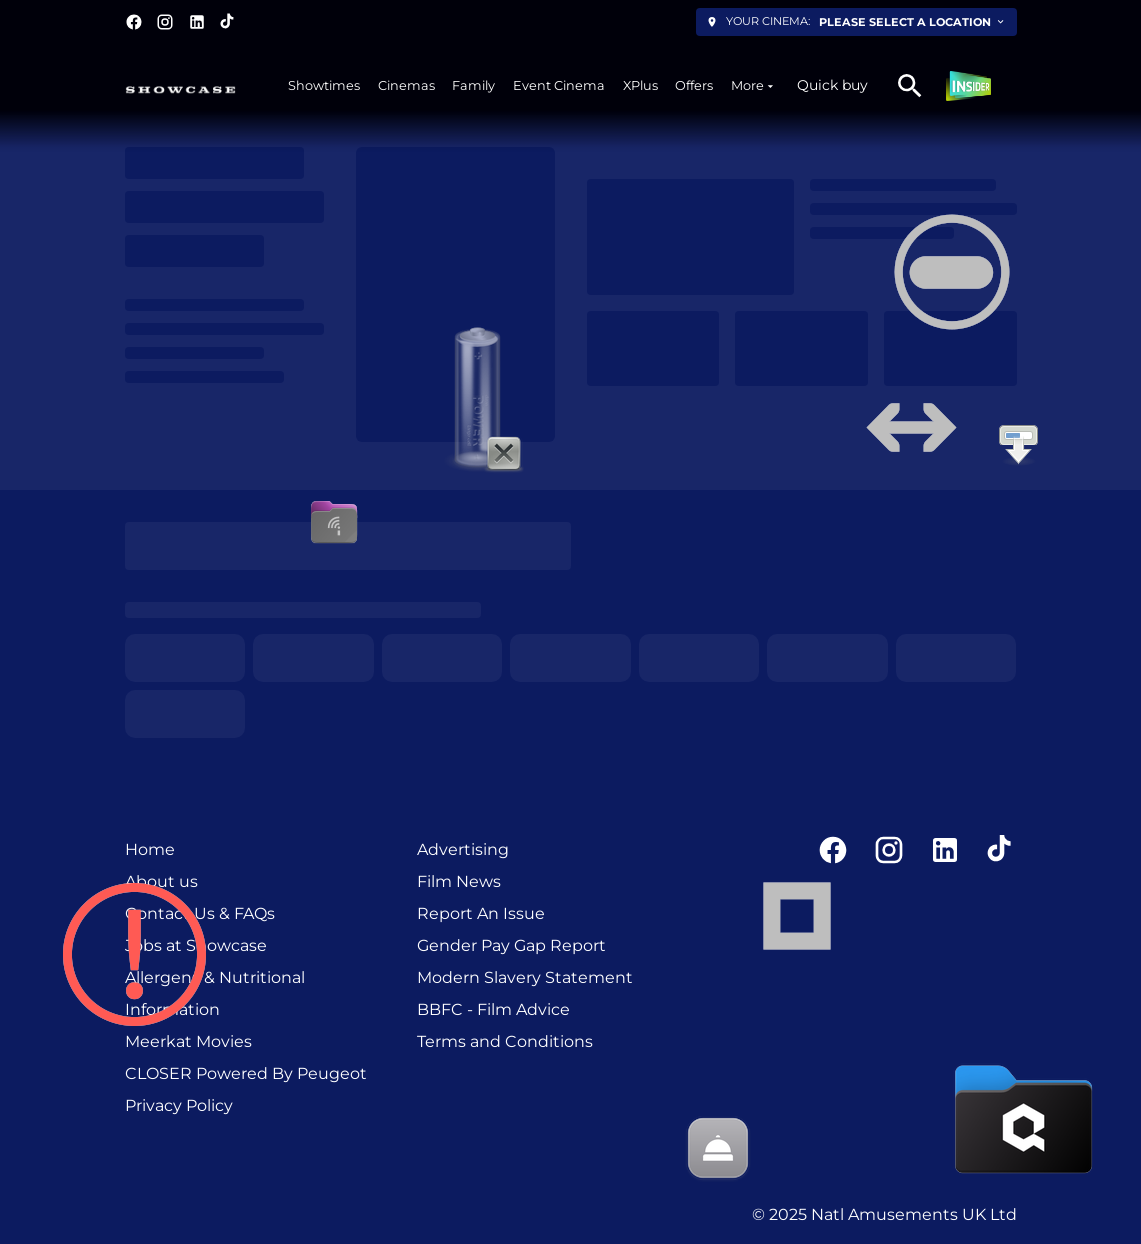 The width and height of the screenshot is (1141, 1244). I want to click on indicates an app has encountered an error, so click(134, 954).